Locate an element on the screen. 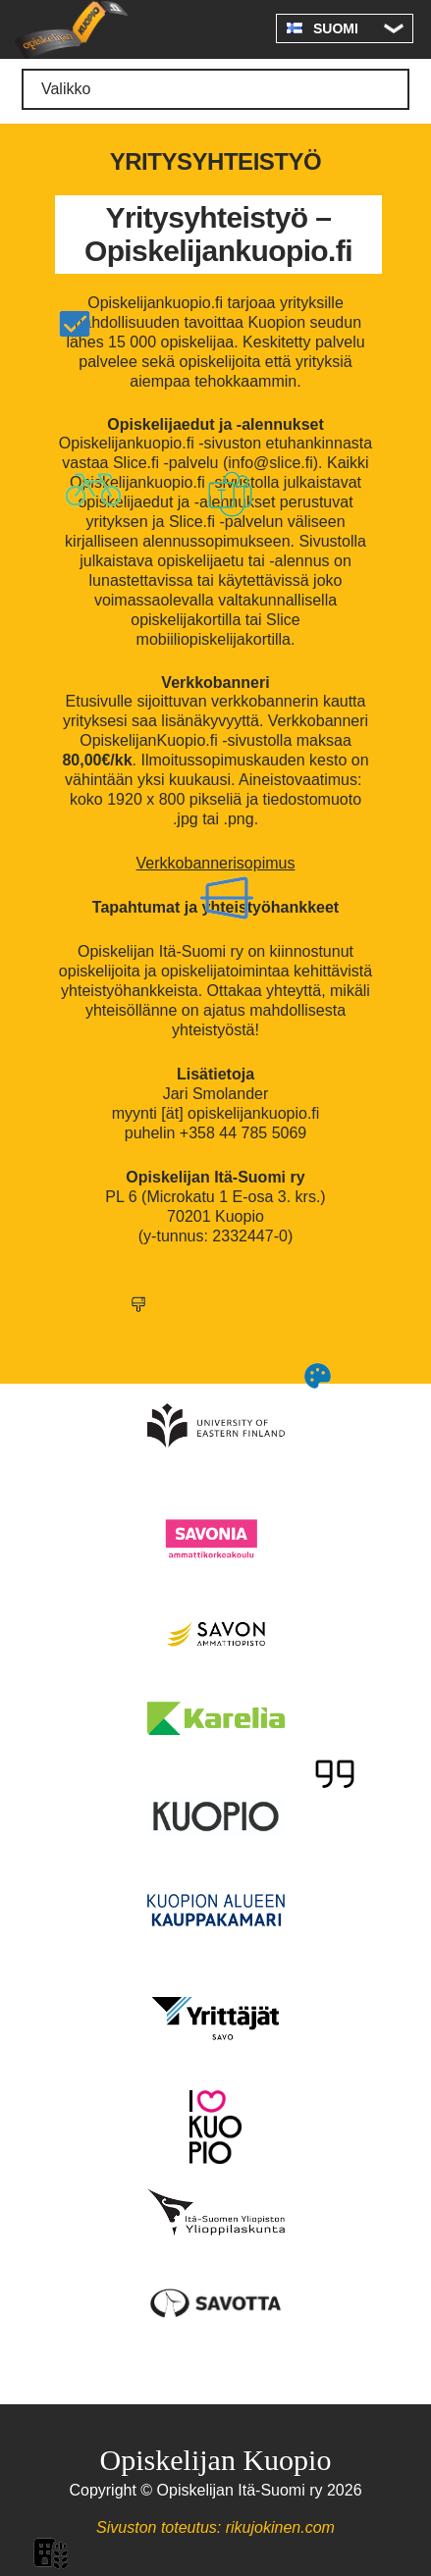 This screenshot has height=2576, width=431. access bike rental or cycling options is located at coordinates (93, 489).